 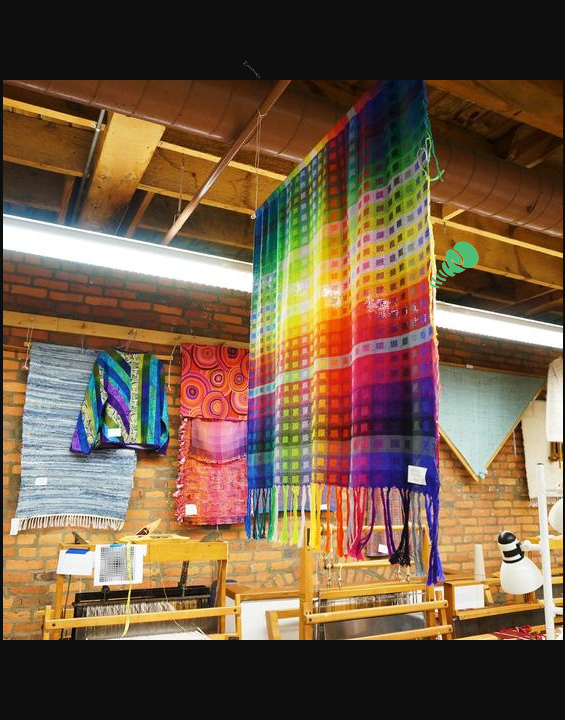 What do you see at coordinates (251, 69) in the screenshot?
I see `indicates a broken or failed connection` at bounding box center [251, 69].